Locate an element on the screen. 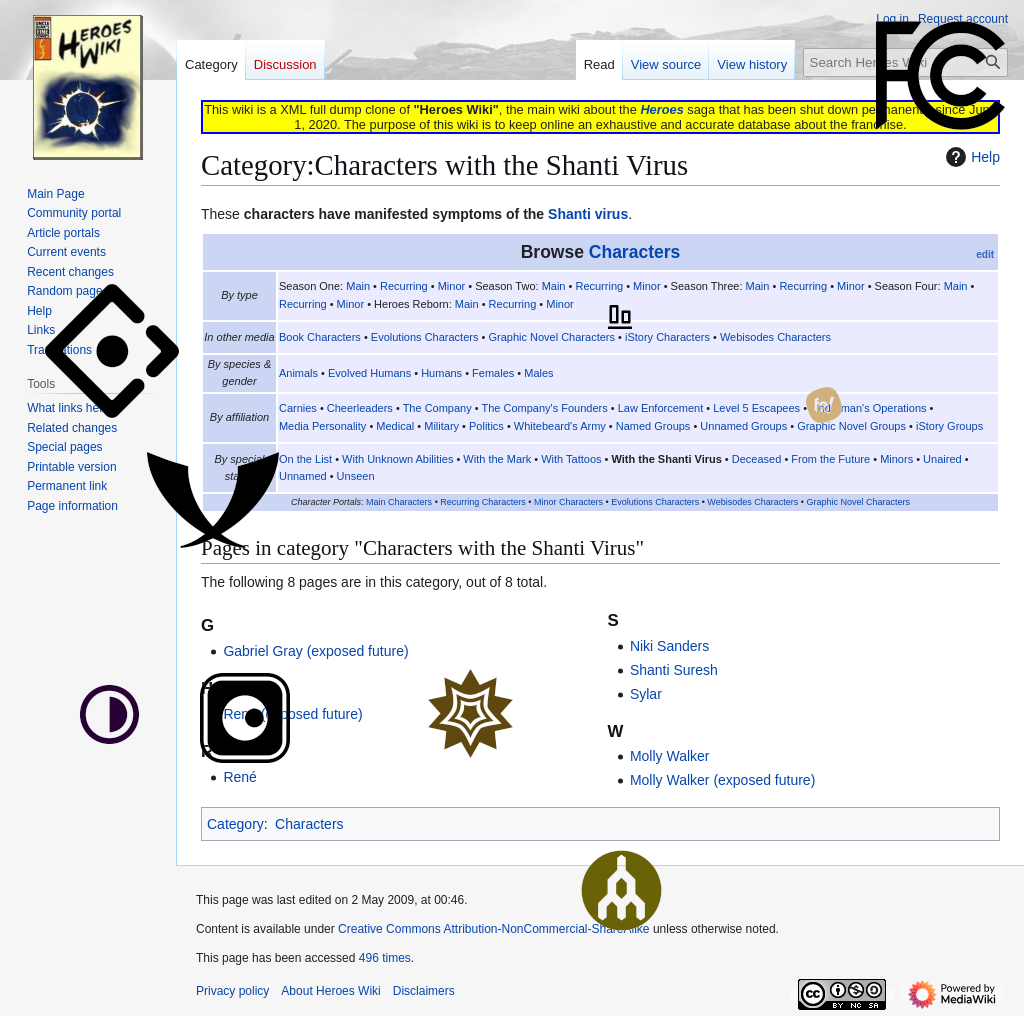  xmpp messaging protocol logo is located at coordinates (213, 500).